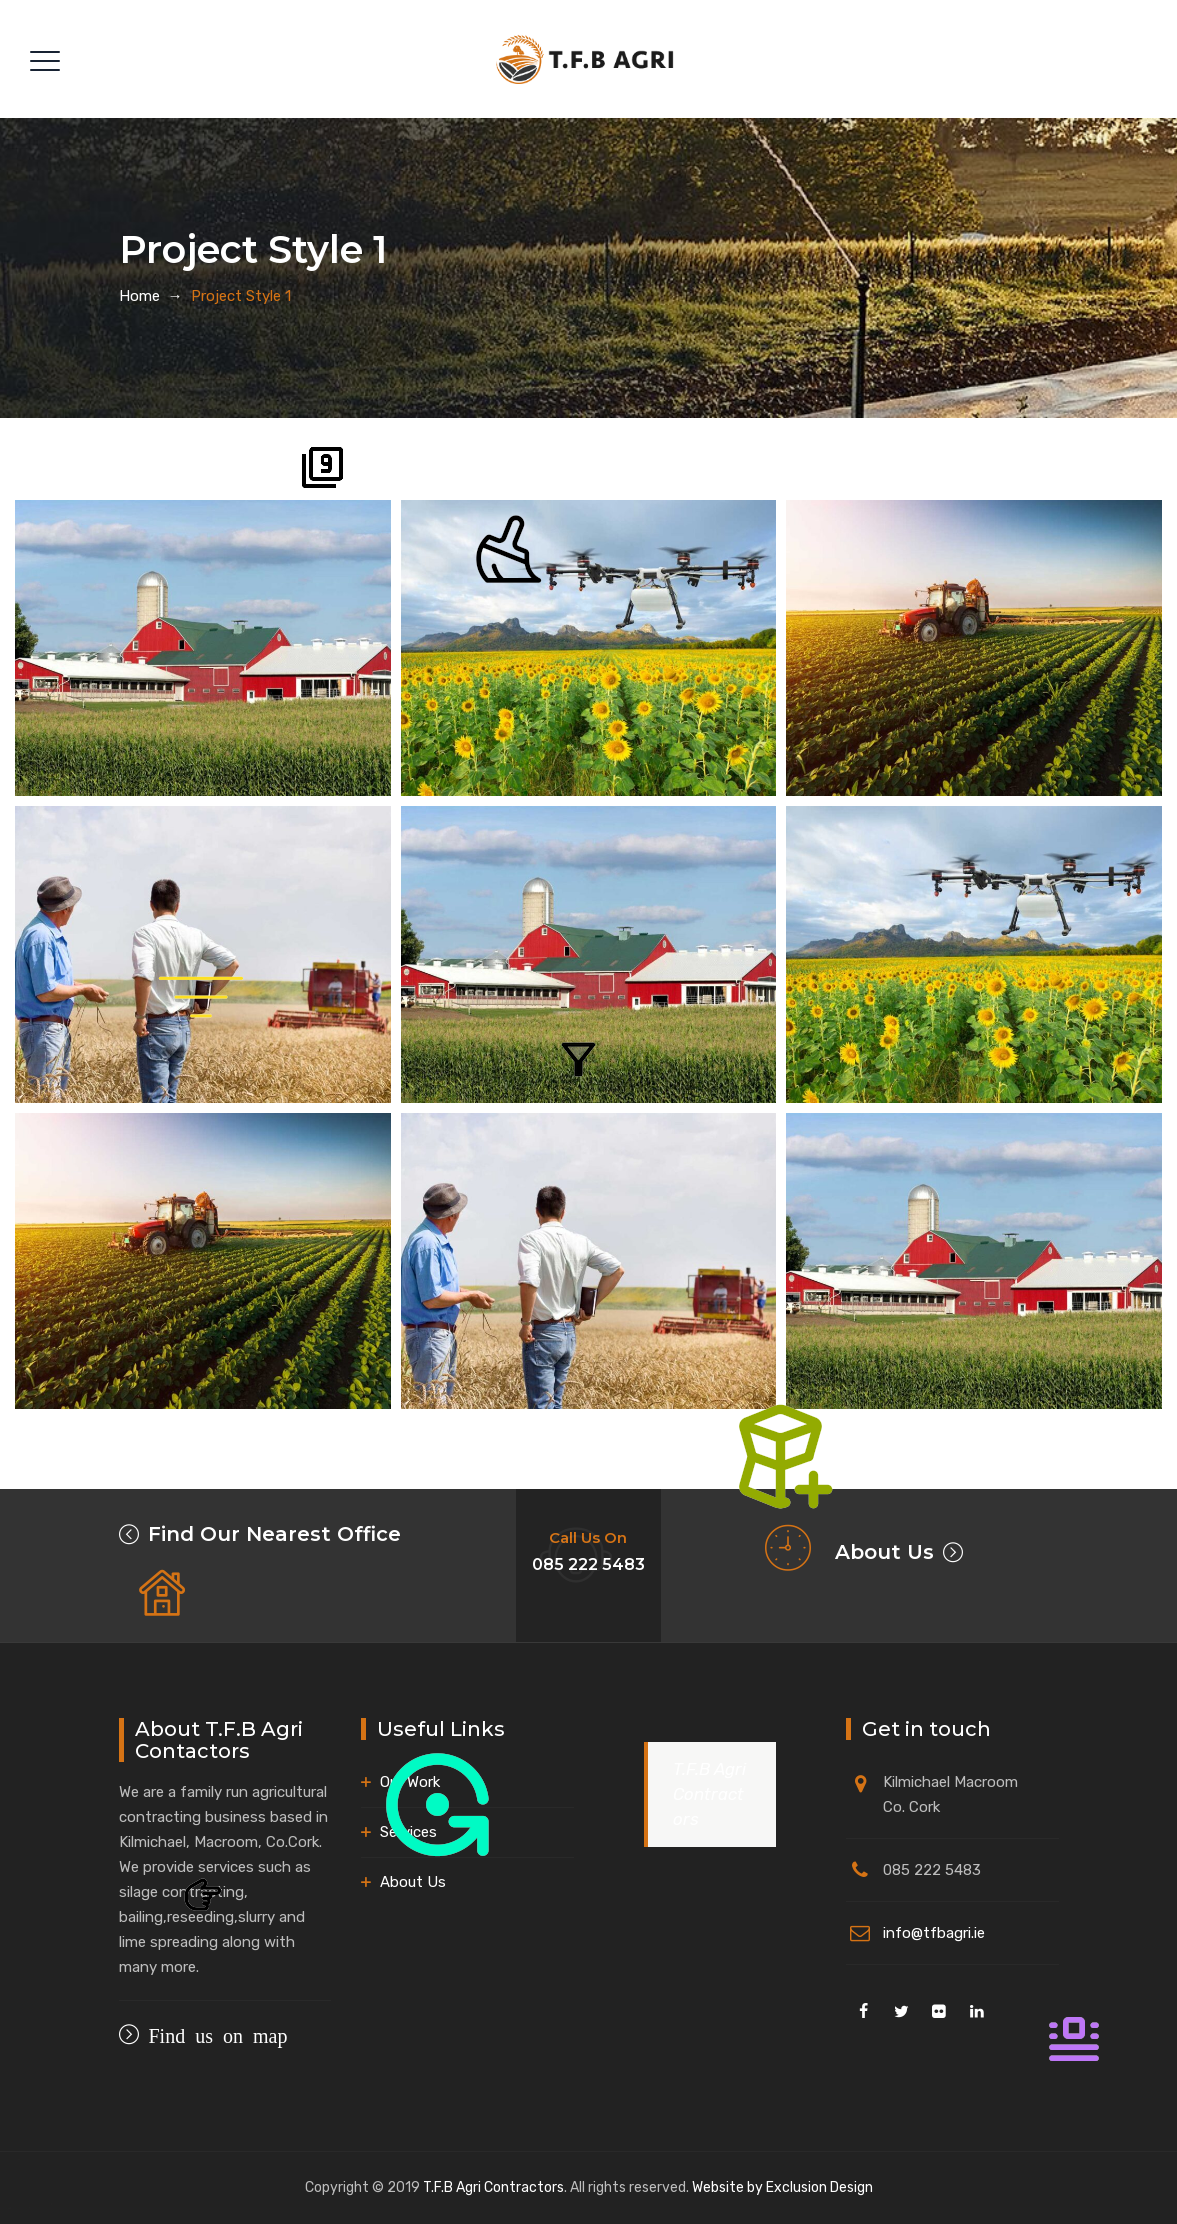  Describe the element at coordinates (437, 1804) in the screenshot. I see `rotate or refresh content` at that location.